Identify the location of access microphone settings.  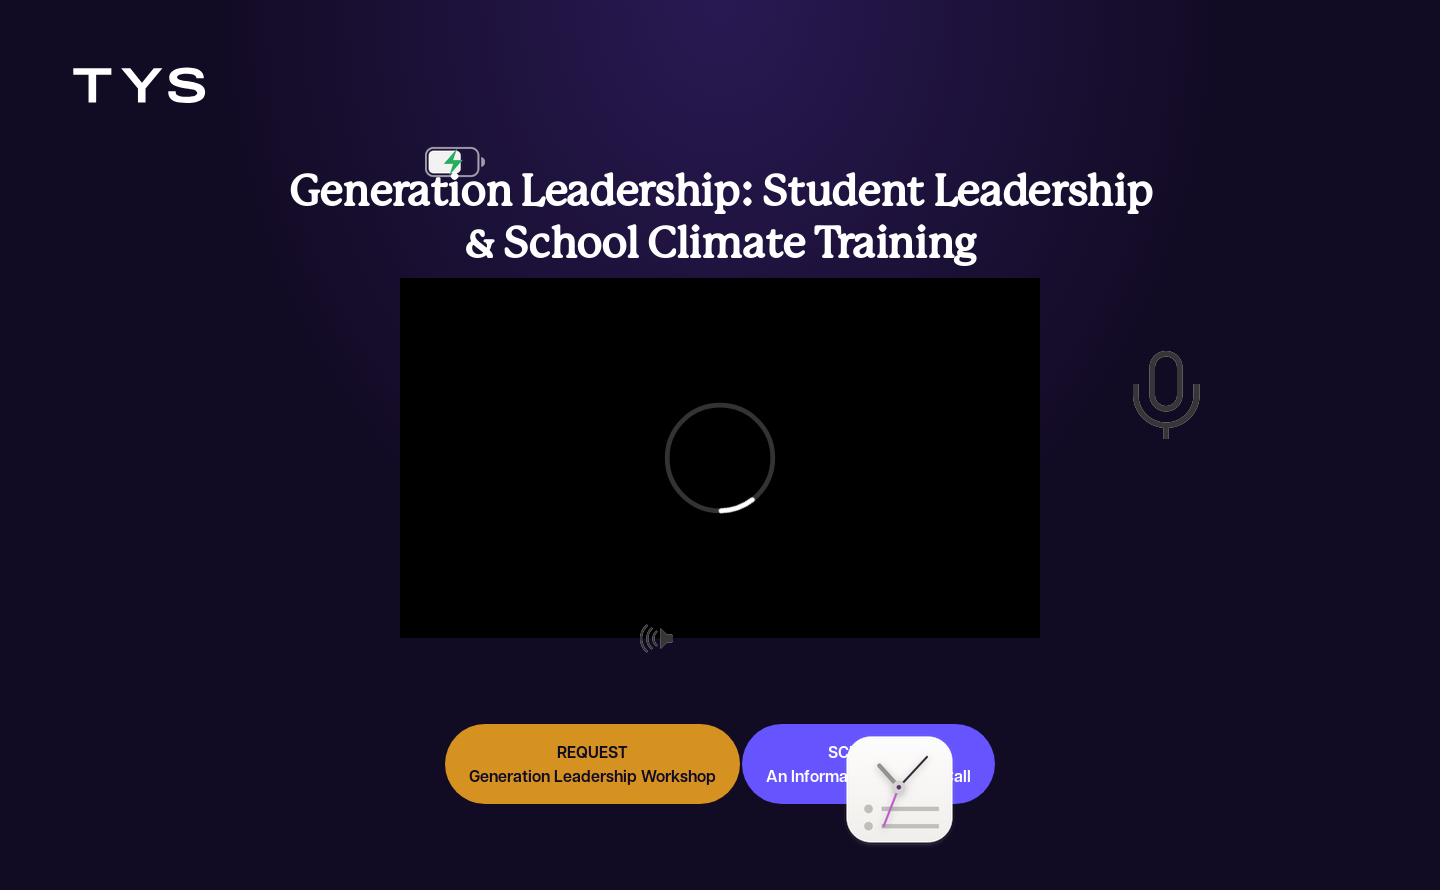
(1166, 395).